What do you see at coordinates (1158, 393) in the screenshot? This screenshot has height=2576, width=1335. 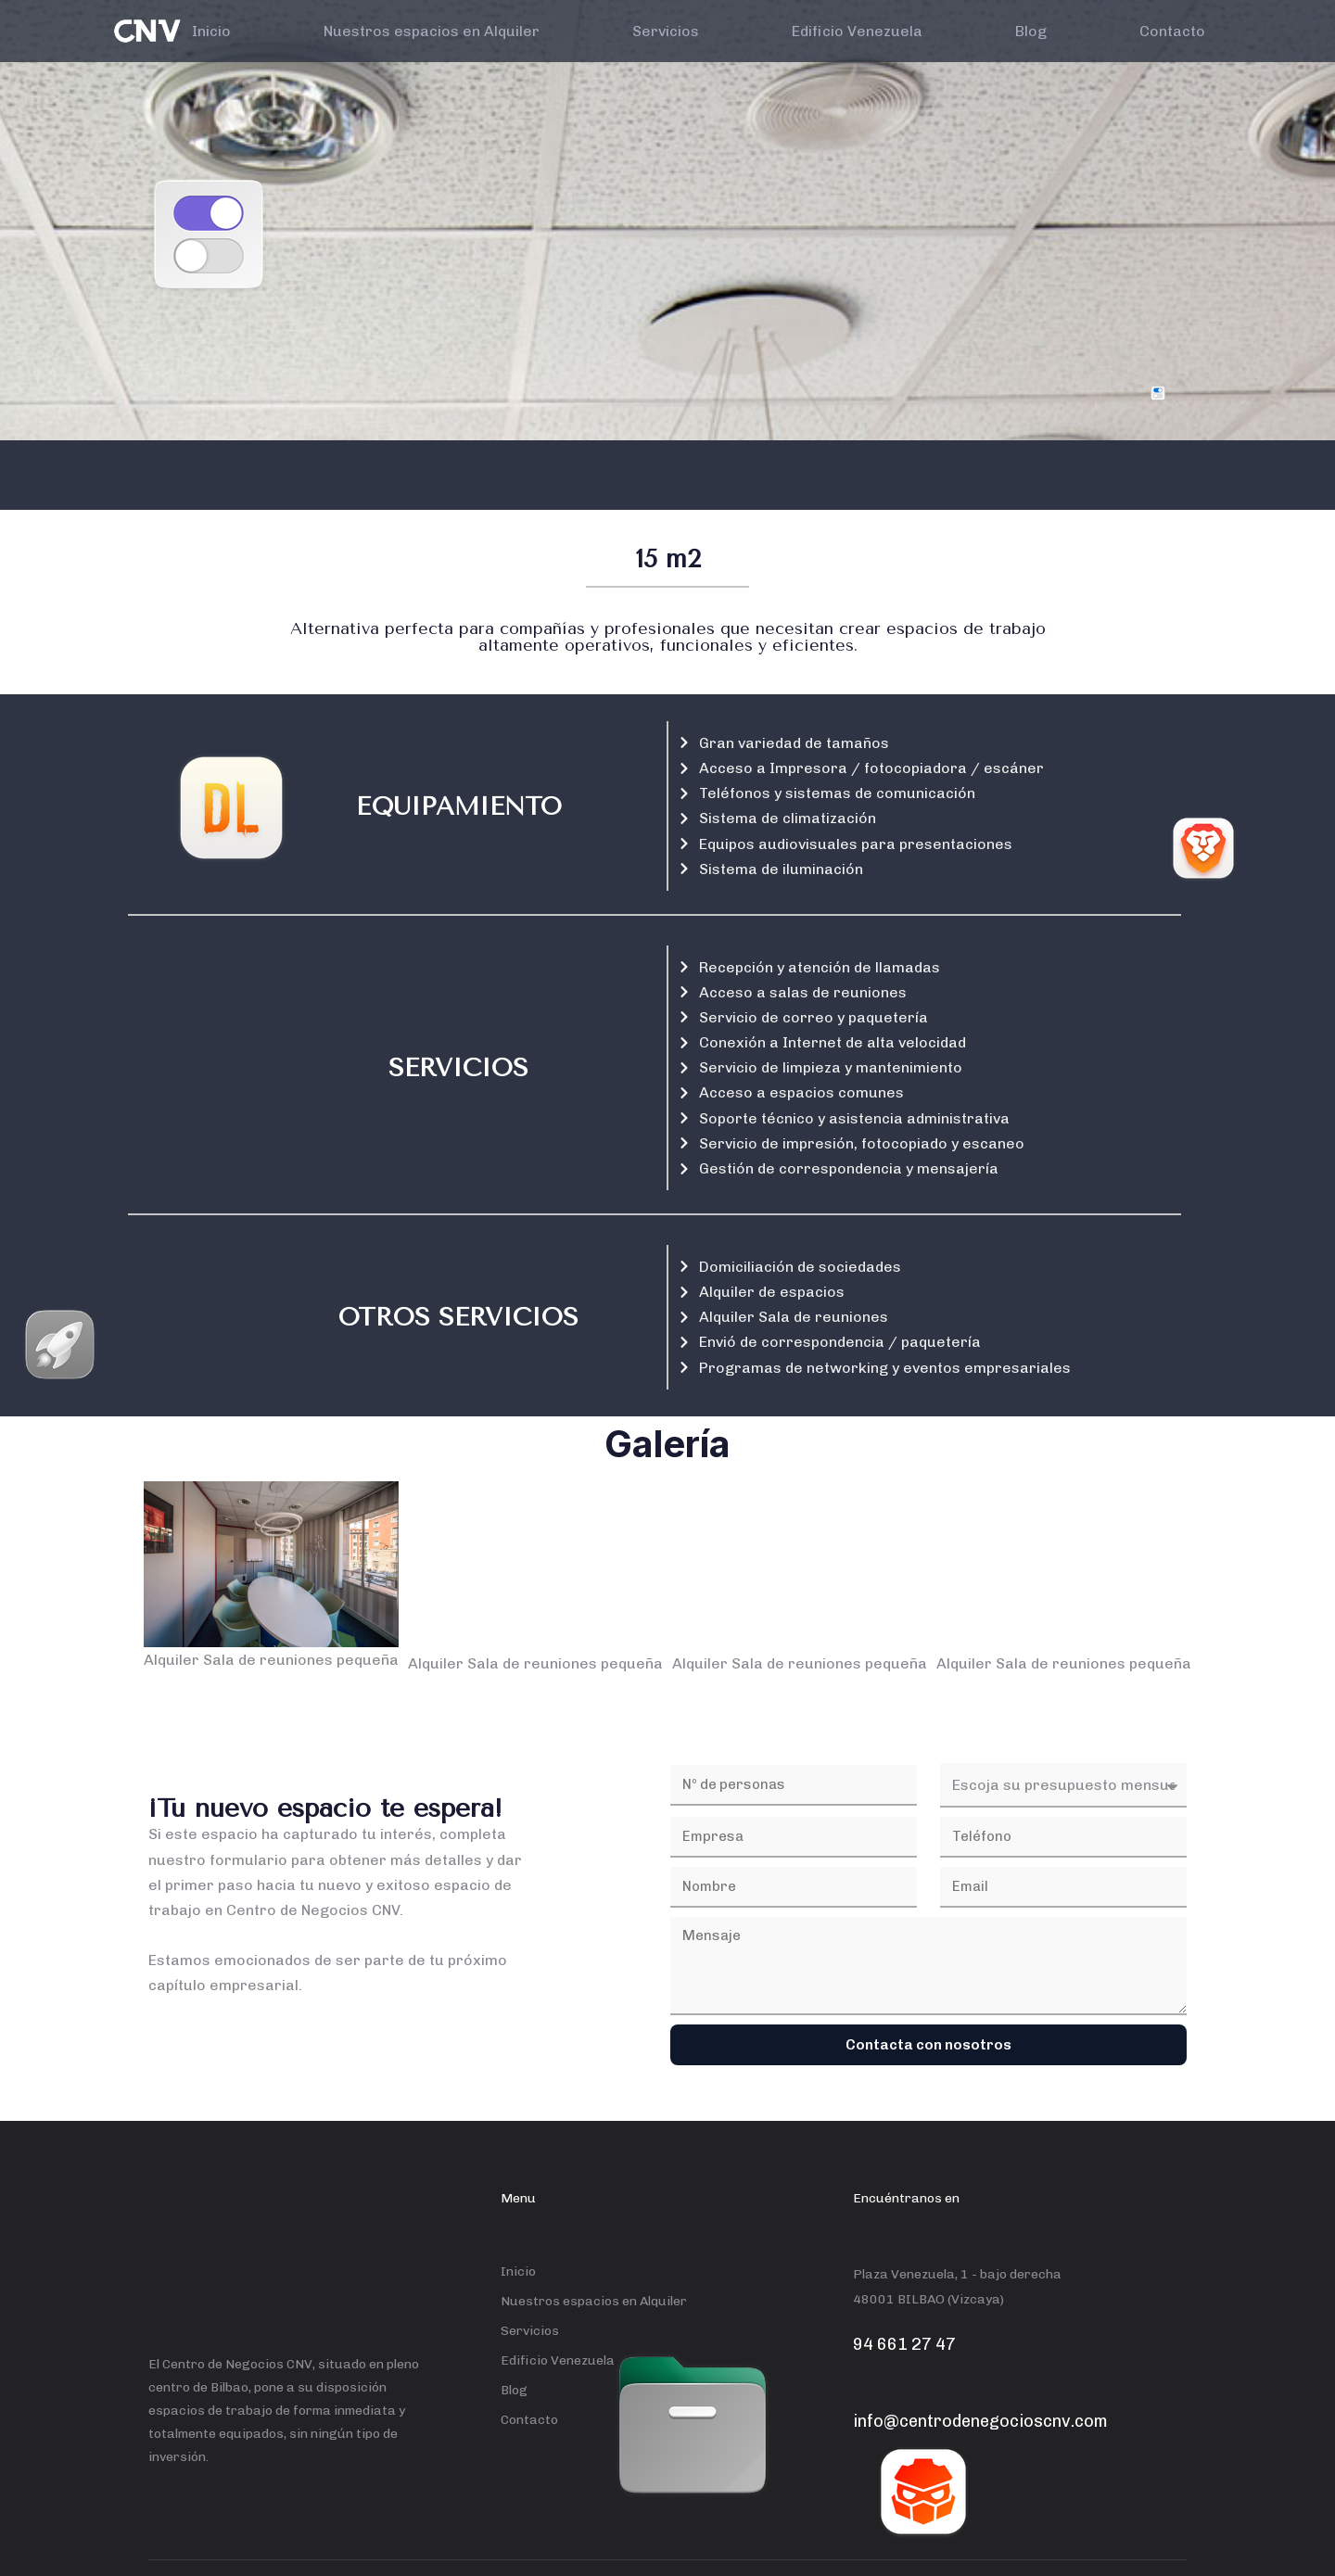 I see `open gnome tweaks to customize desktop settings` at bounding box center [1158, 393].